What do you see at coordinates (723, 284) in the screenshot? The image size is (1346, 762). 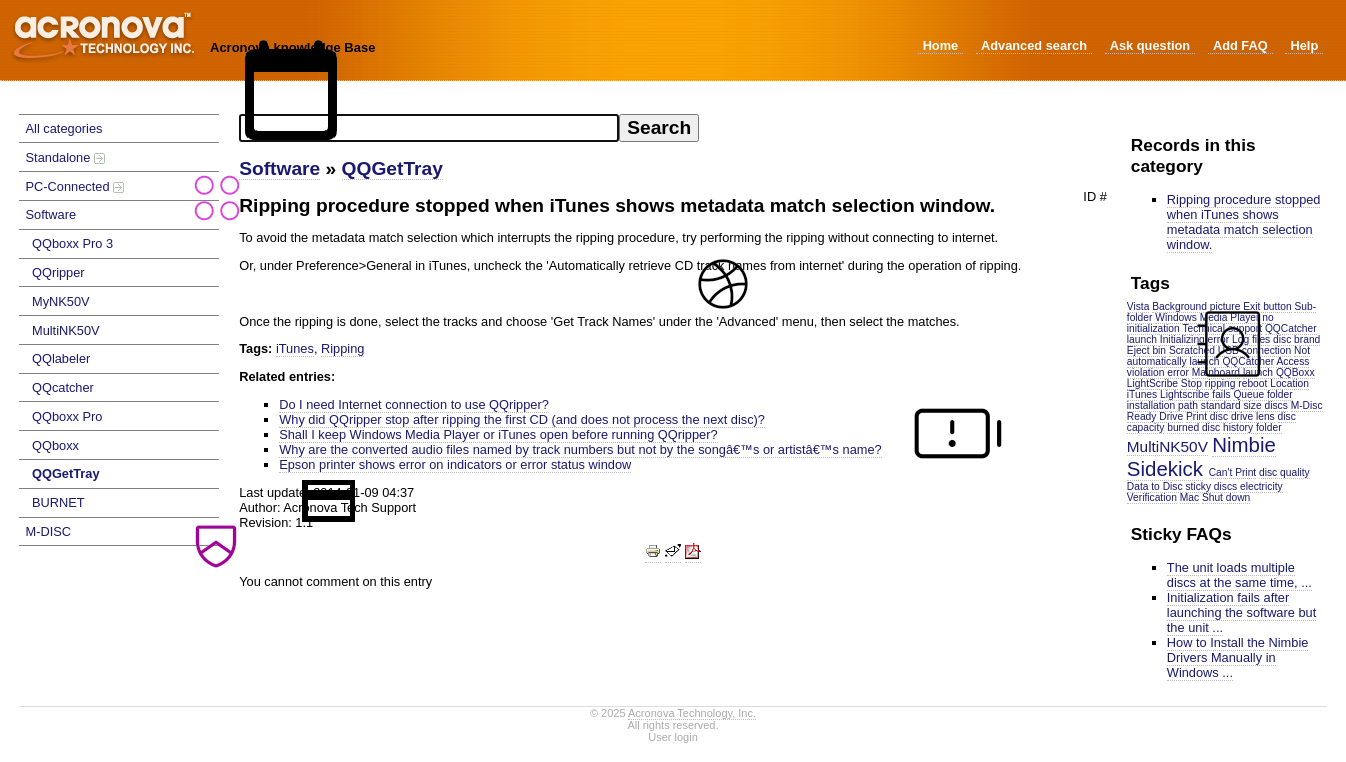 I see `view dribbble profile or portfolio` at bounding box center [723, 284].